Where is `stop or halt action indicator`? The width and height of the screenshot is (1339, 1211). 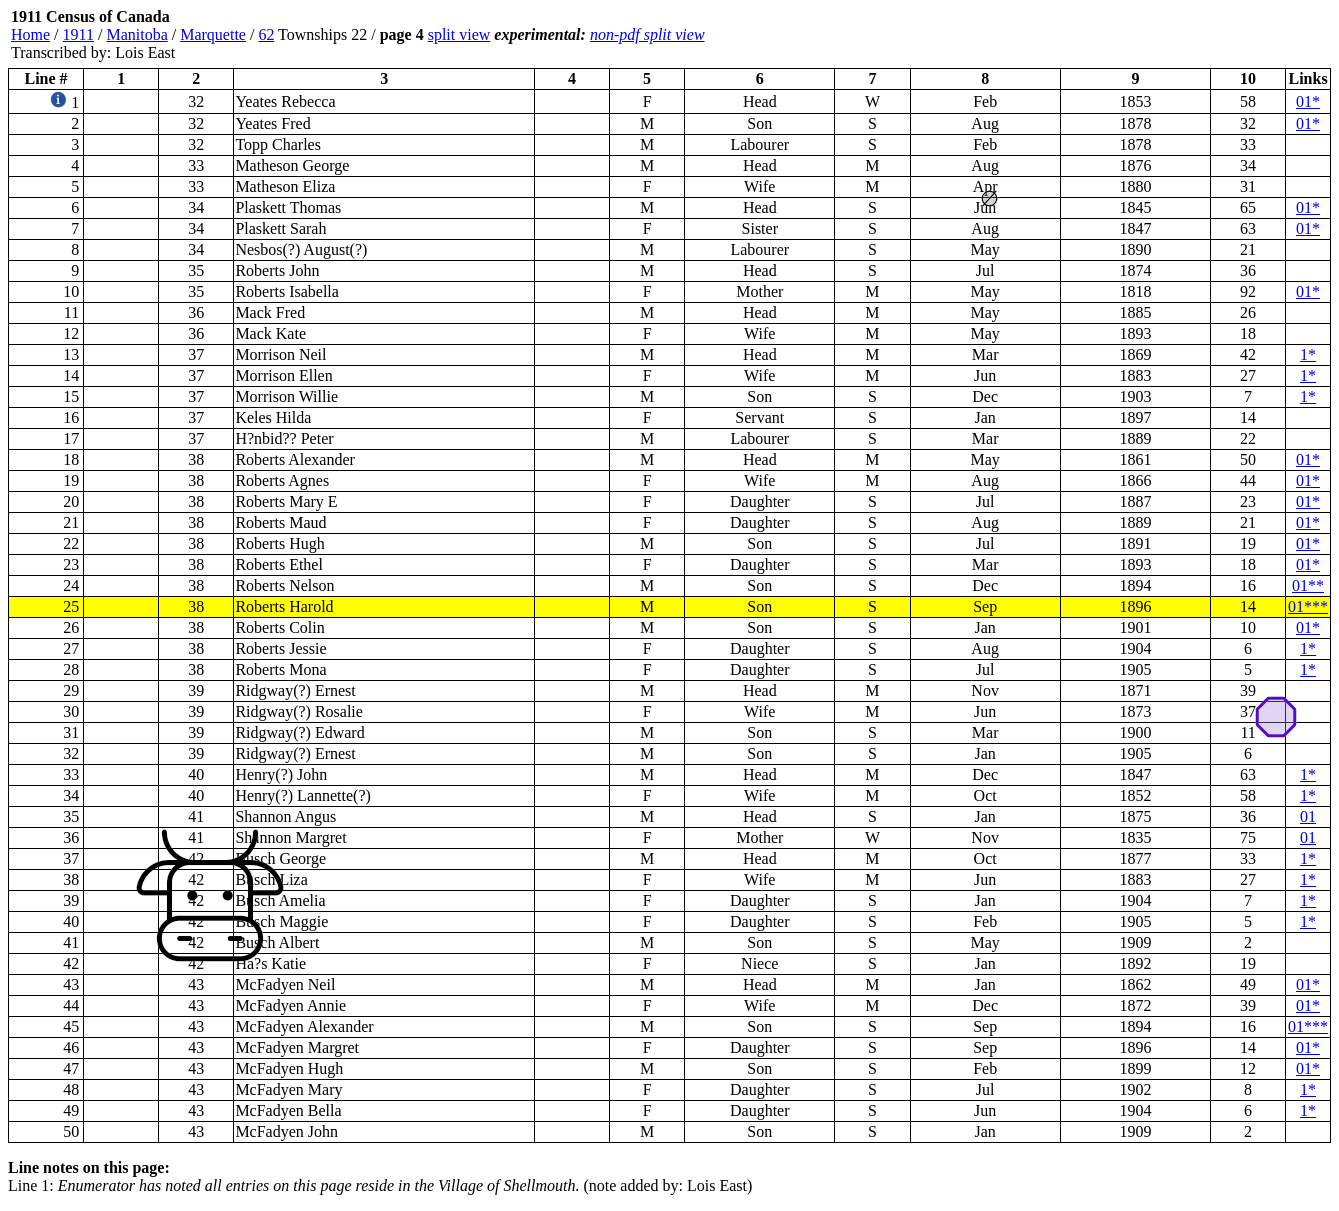
stop or halt action indicator is located at coordinates (1276, 717).